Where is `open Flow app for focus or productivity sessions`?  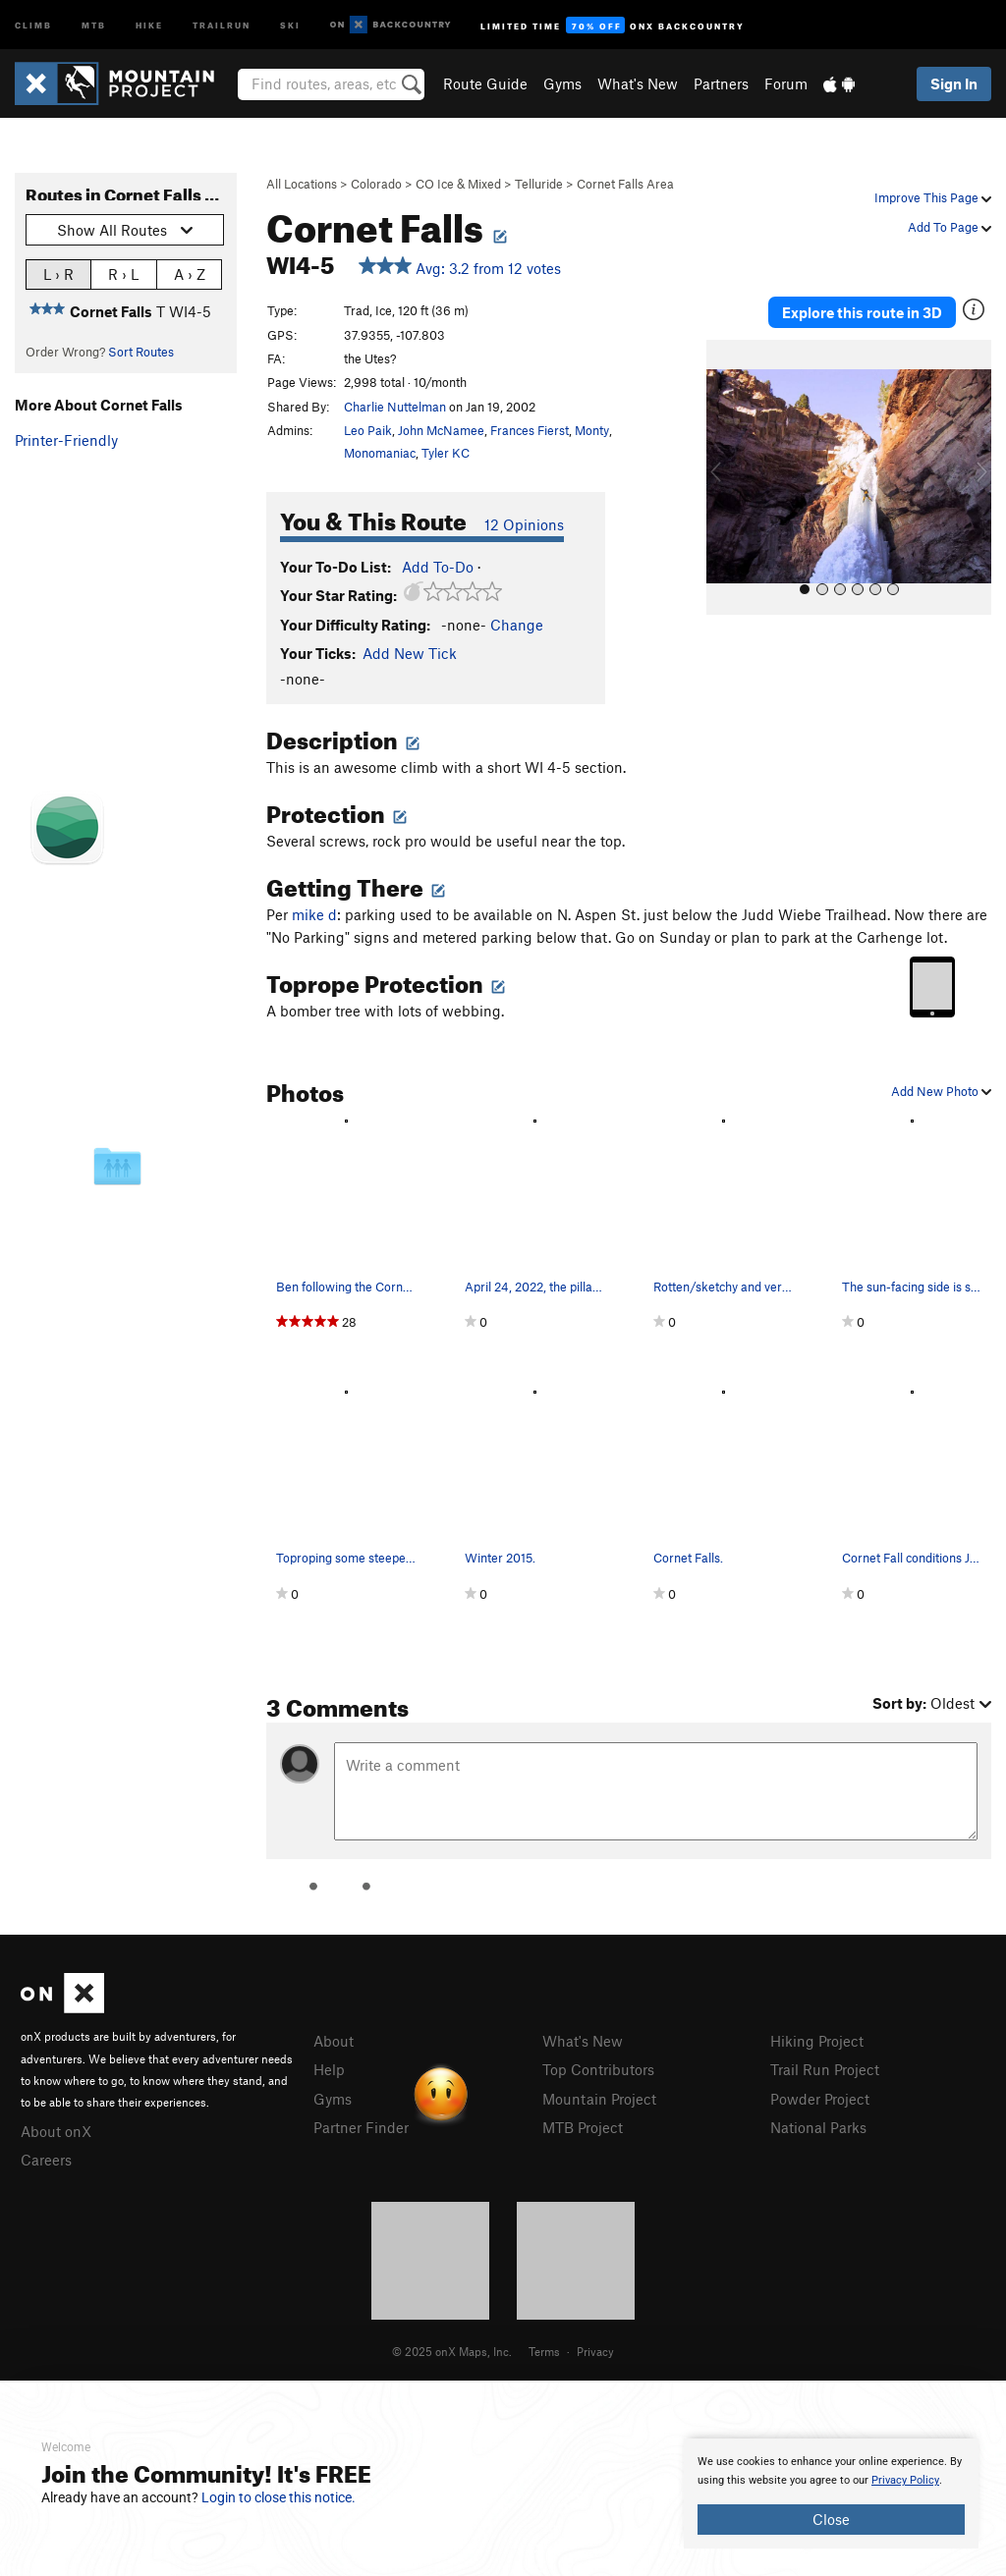 open Flow app for focus or productivity sessions is located at coordinates (67, 827).